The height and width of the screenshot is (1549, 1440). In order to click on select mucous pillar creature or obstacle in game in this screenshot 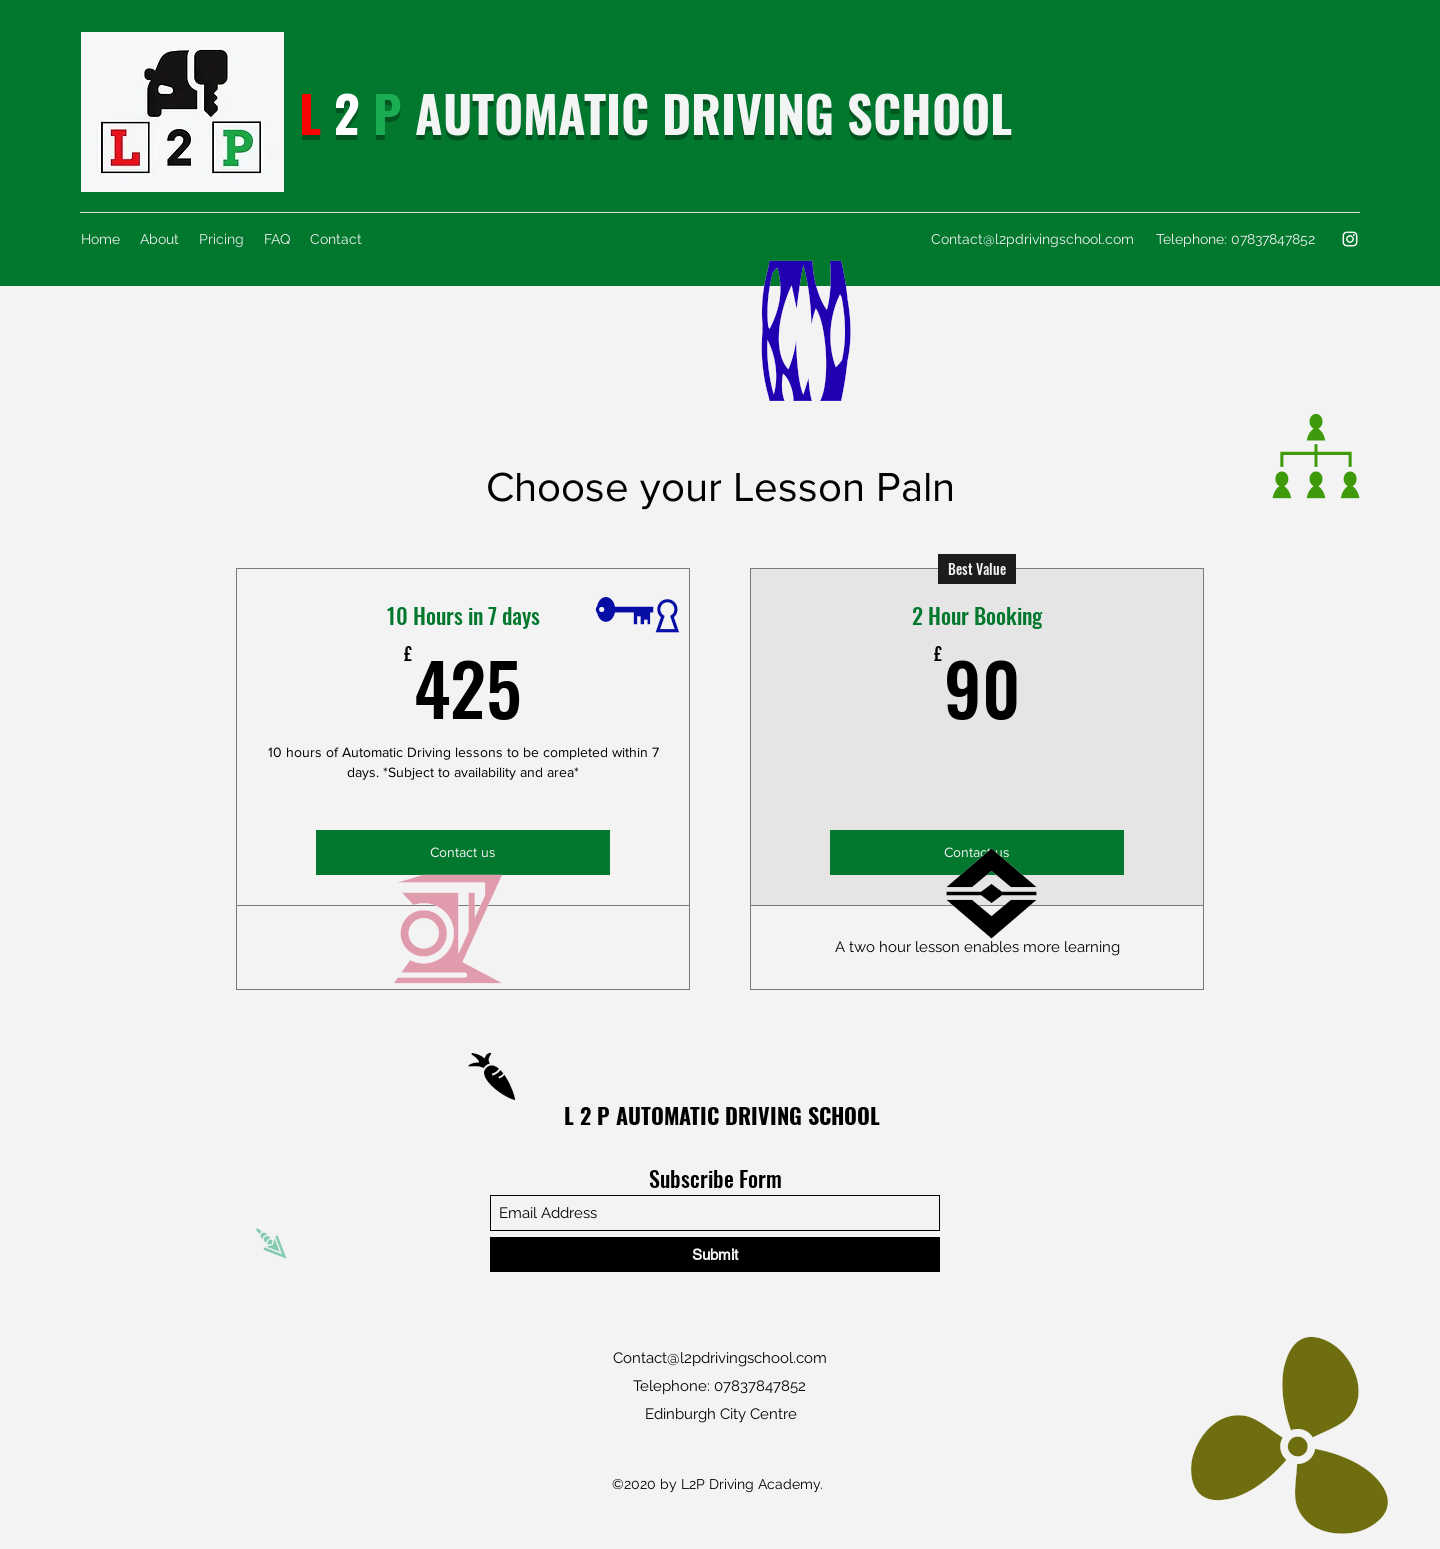, I will do `click(805, 330)`.